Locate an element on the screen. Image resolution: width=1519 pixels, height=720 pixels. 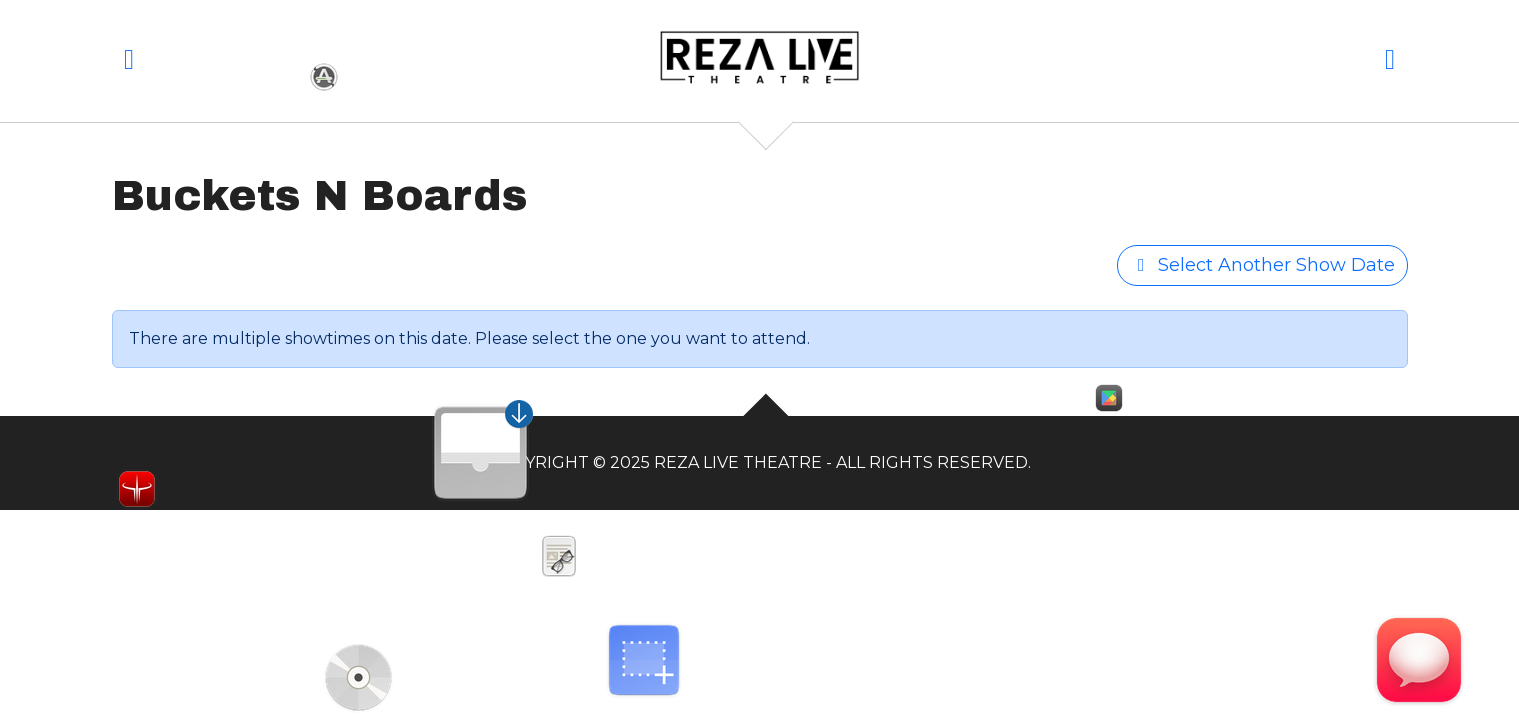
open office productivity applications is located at coordinates (559, 556).